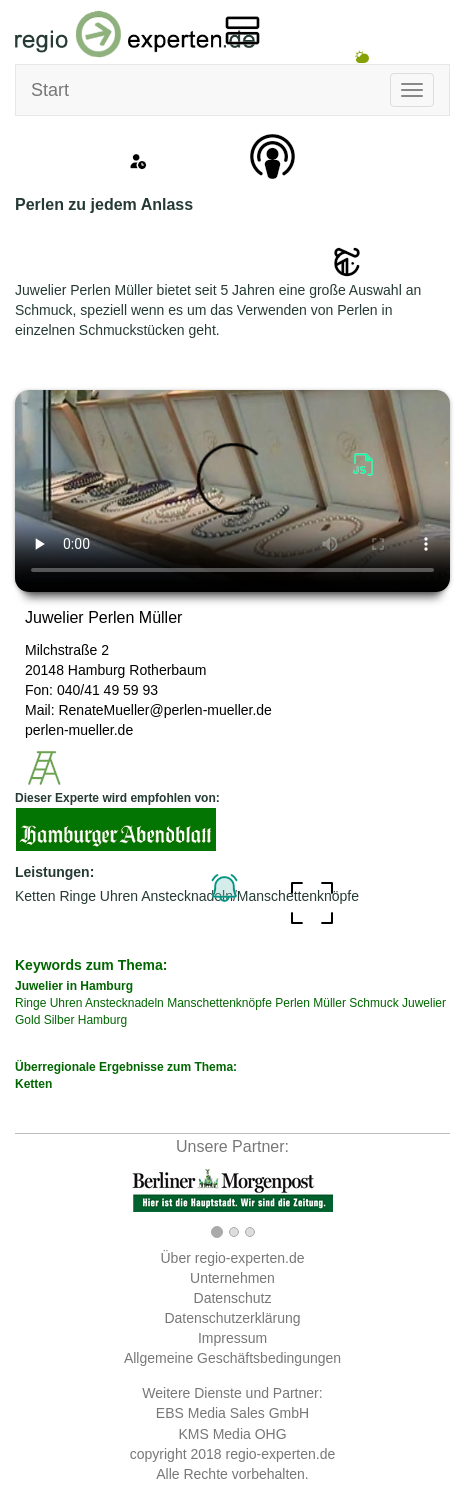  Describe the element at coordinates (347, 262) in the screenshot. I see `open the New York Times app` at that location.